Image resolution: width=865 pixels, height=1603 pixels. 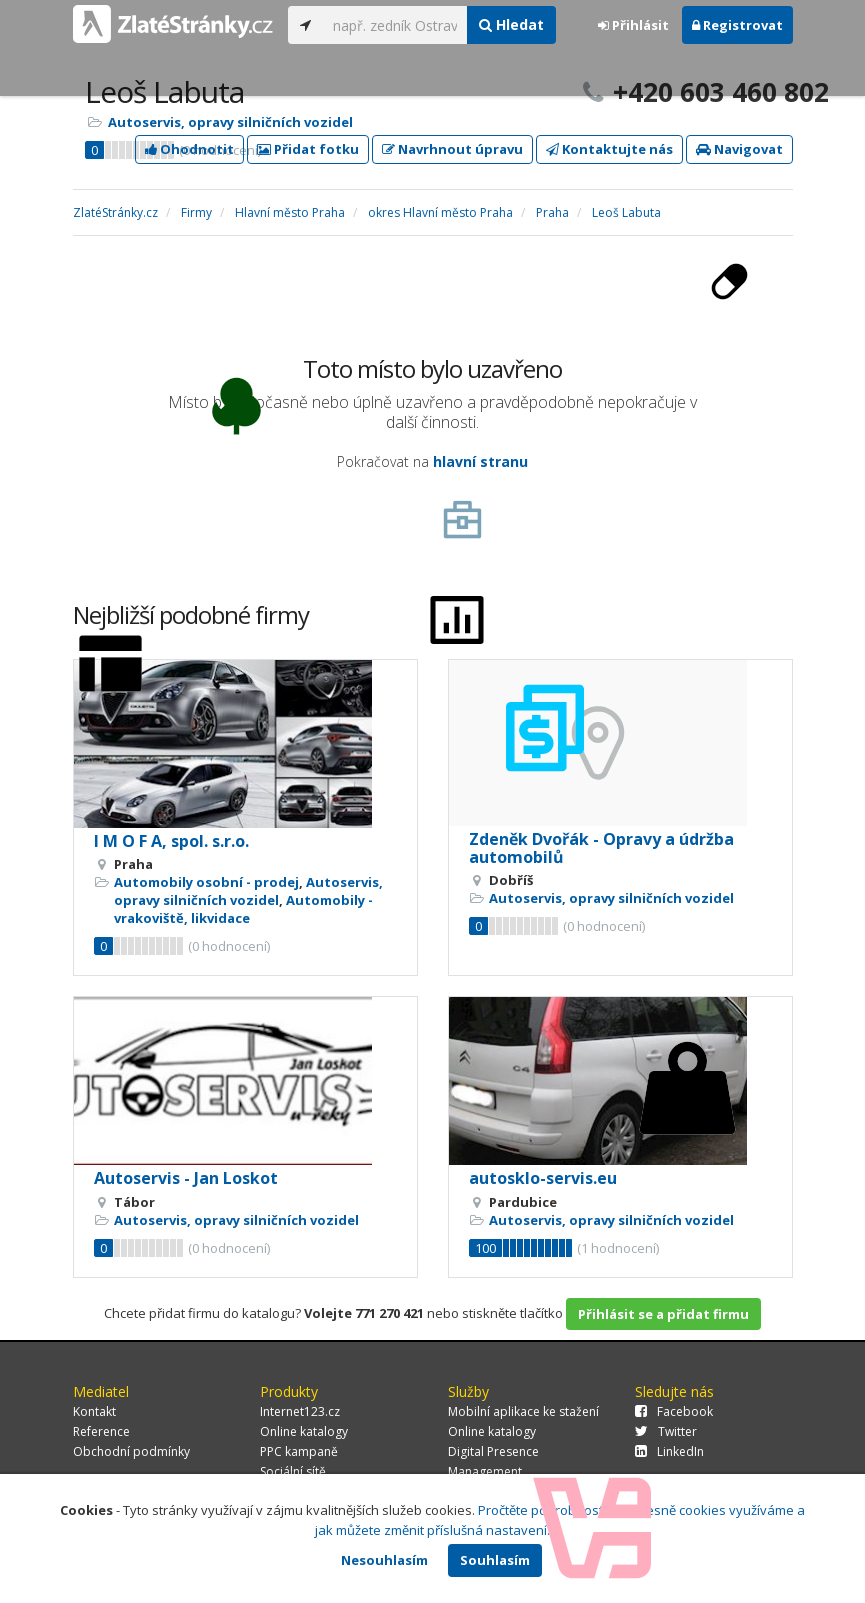 What do you see at coordinates (457, 620) in the screenshot?
I see `view analytics dashboard` at bounding box center [457, 620].